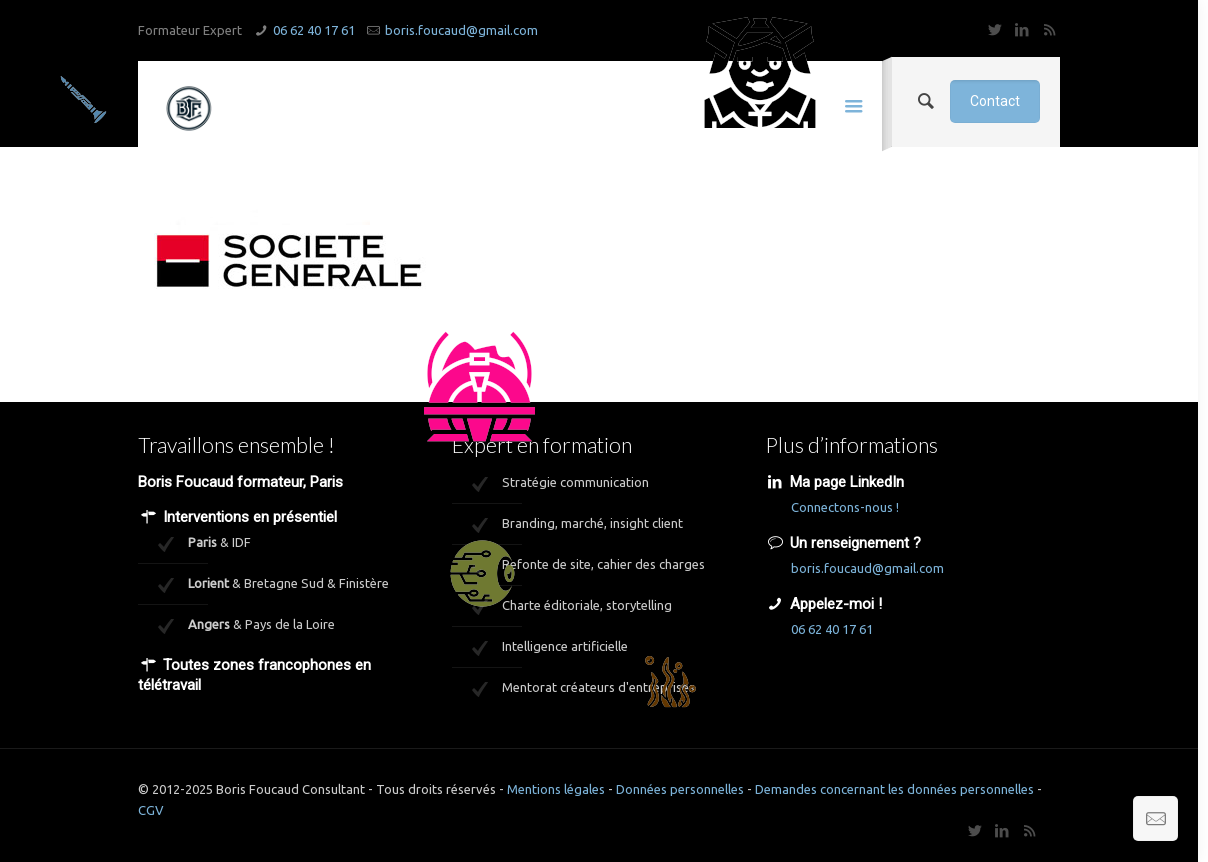  What do you see at coordinates (479, 386) in the screenshot?
I see `access grain storage facilities` at bounding box center [479, 386].